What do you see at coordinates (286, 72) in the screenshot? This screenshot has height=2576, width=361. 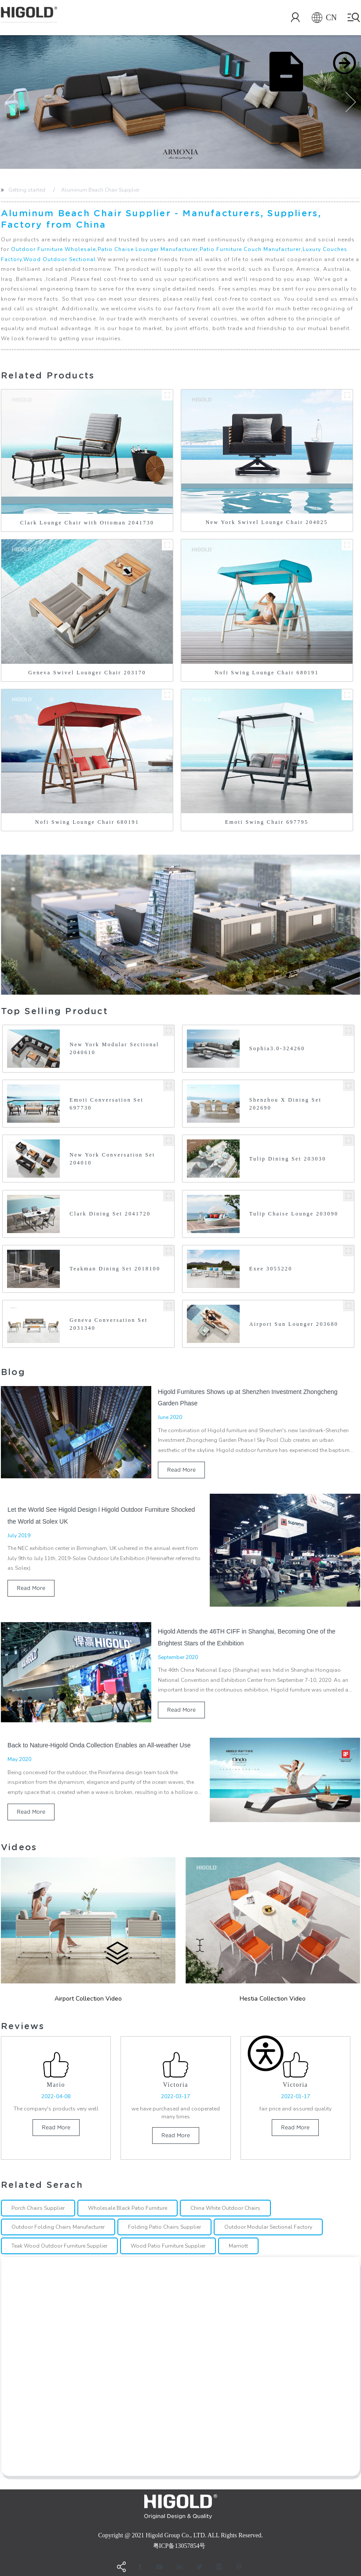 I see `remove content from a file` at bounding box center [286, 72].